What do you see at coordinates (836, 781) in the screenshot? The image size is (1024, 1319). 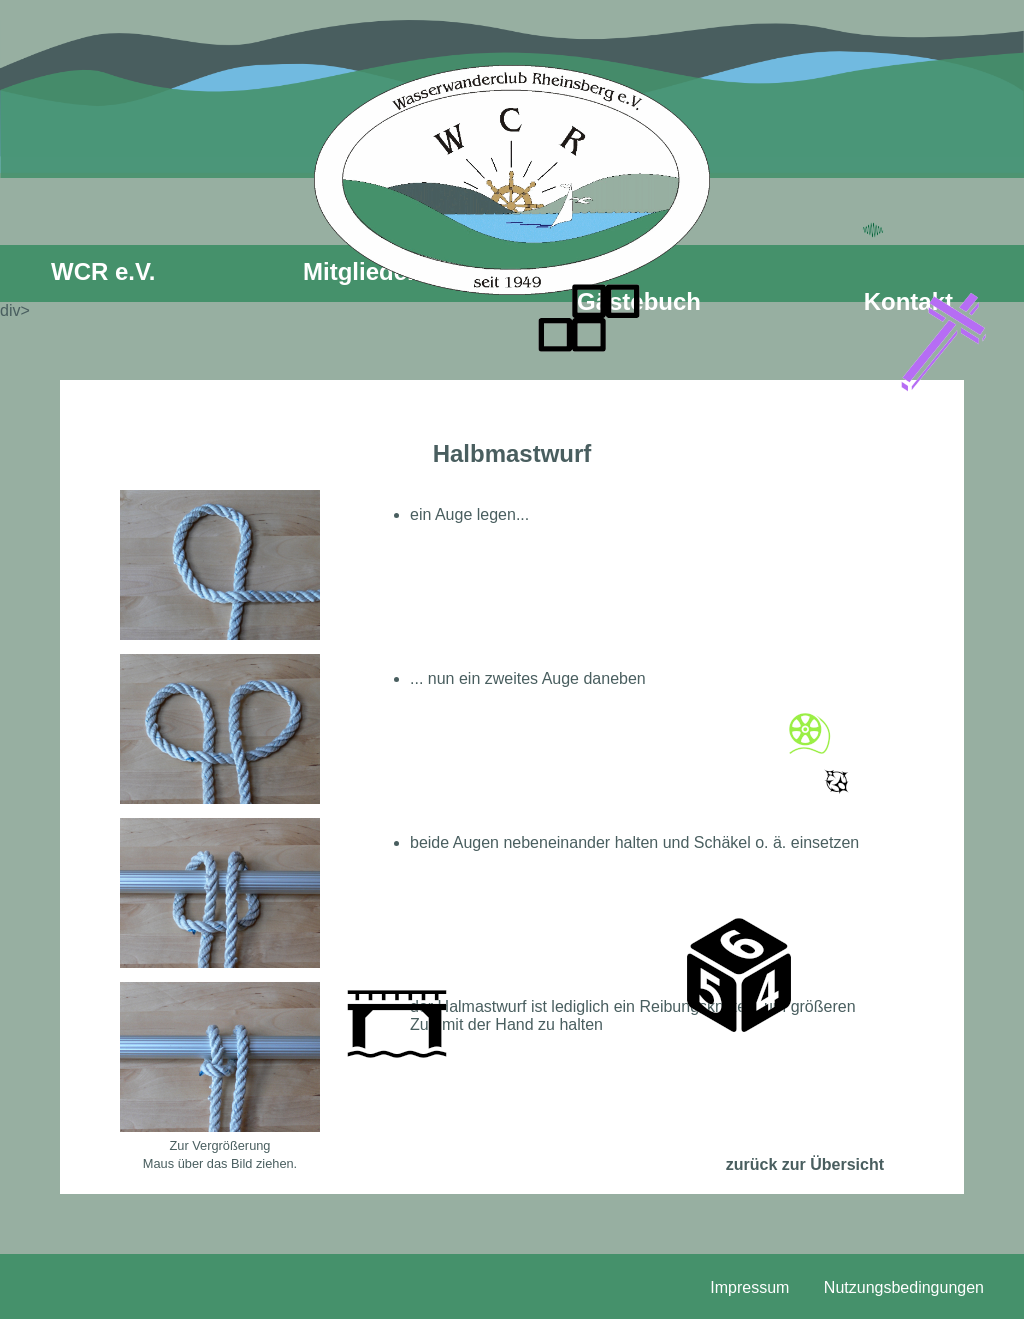 I see `indicates magic or spell activation` at bounding box center [836, 781].